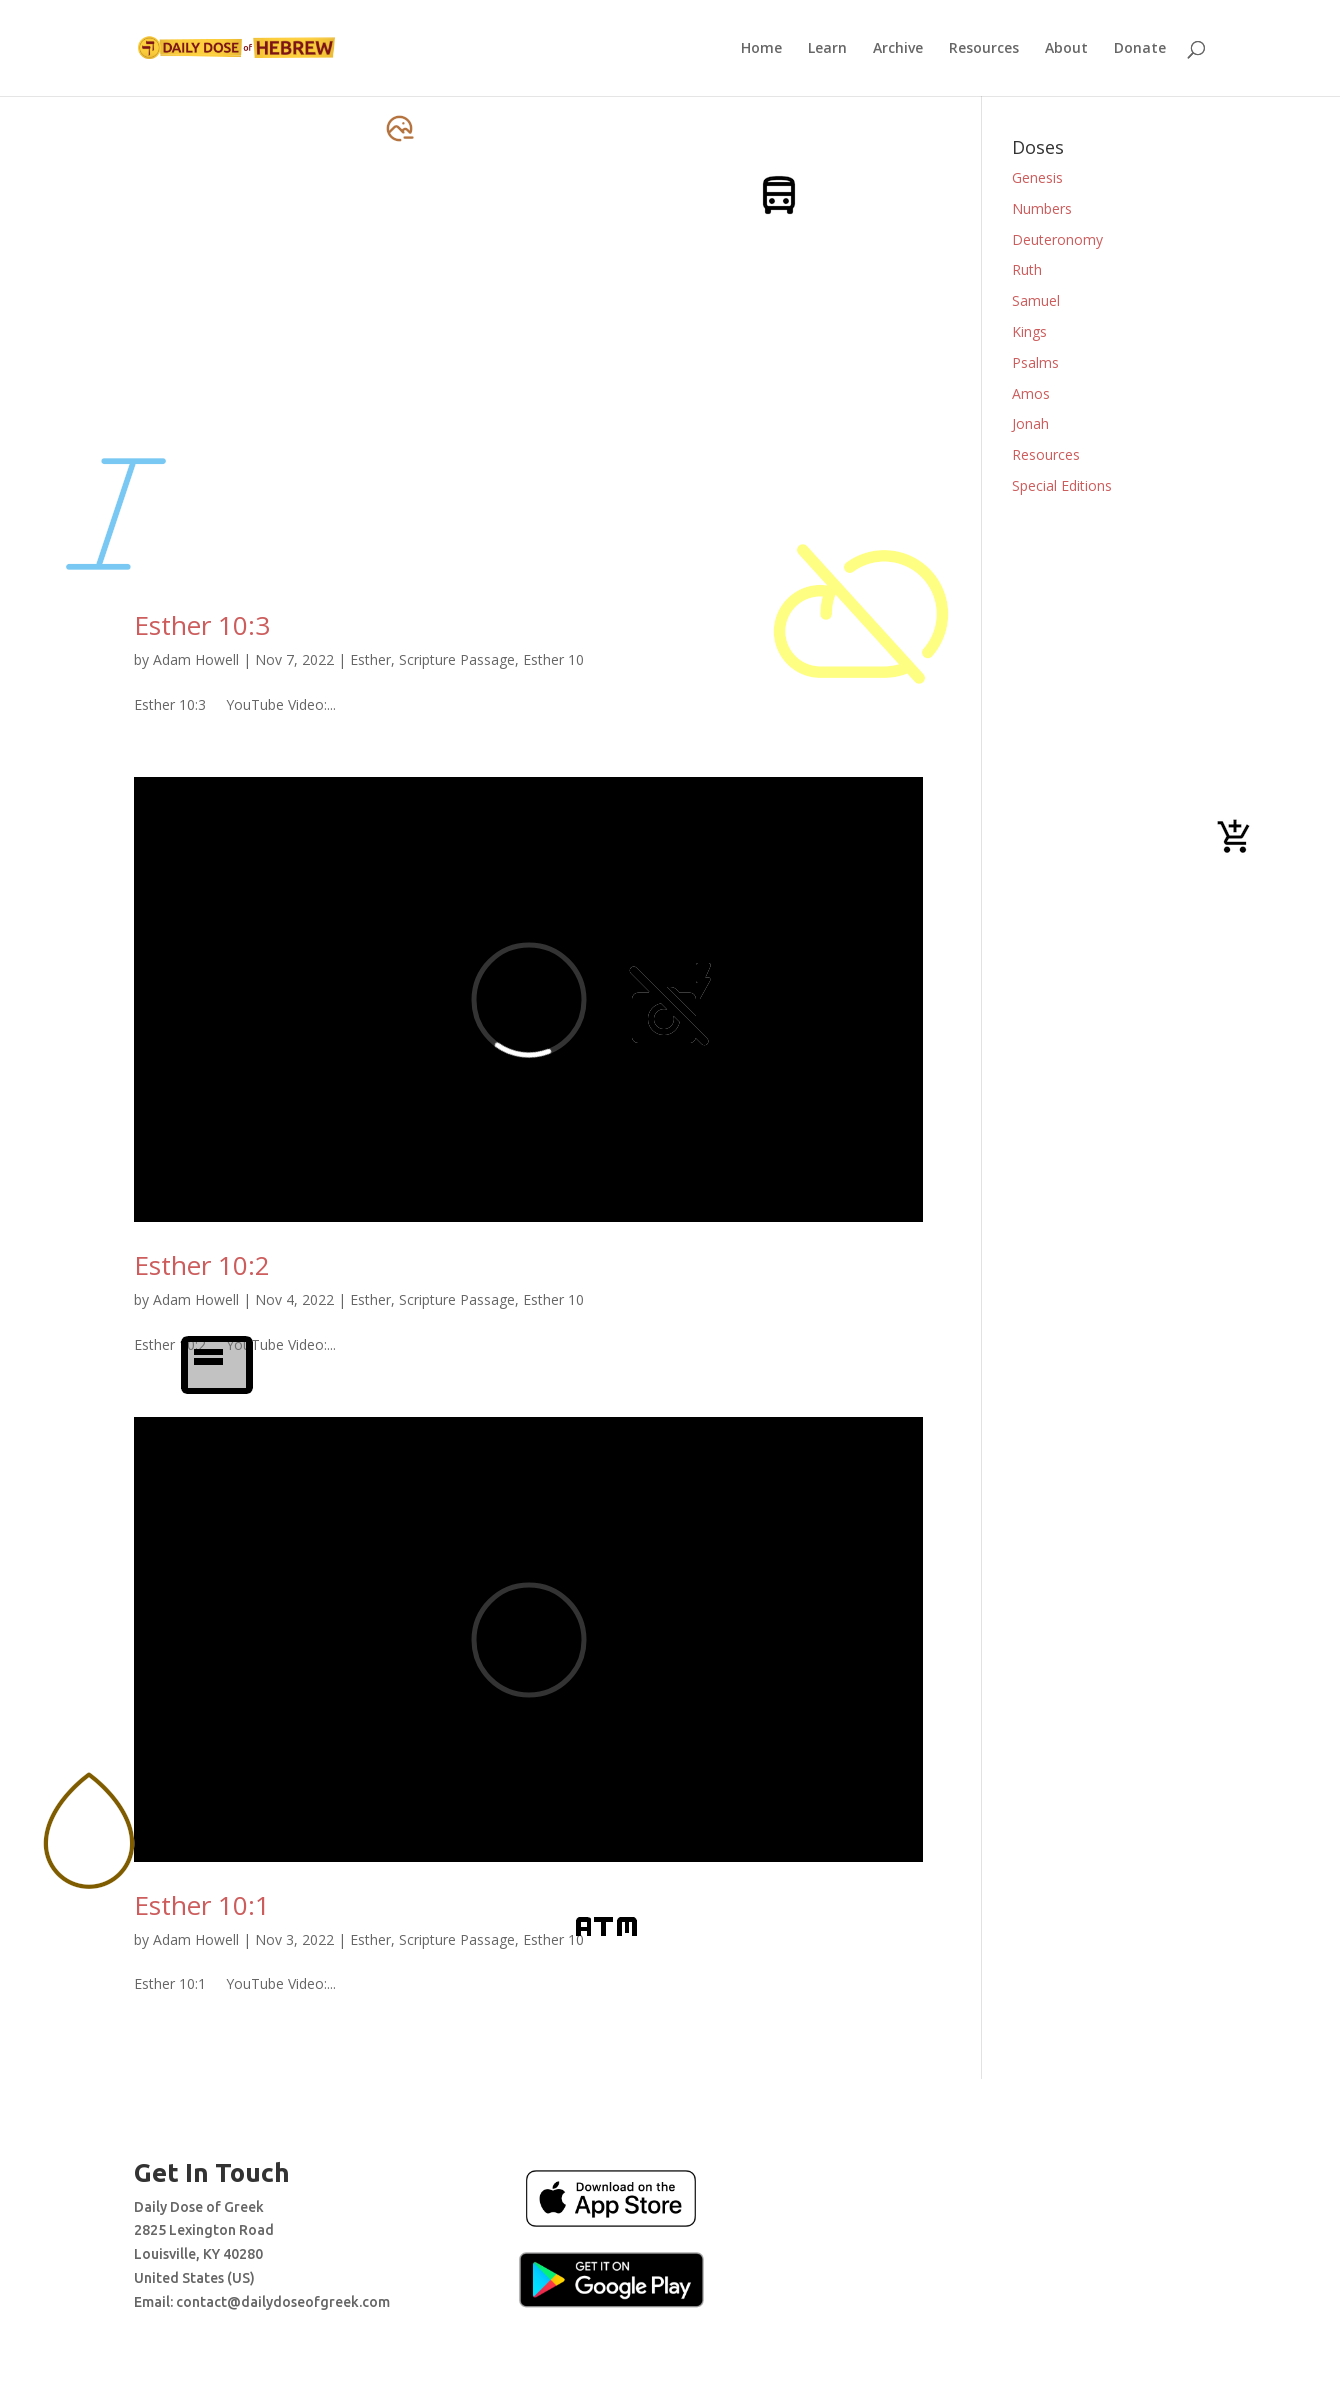 This screenshot has height=2395, width=1340. What do you see at coordinates (399, 128) in the screenshot?
I see `remove a photo from your collection` at bounding box center [399, 128].